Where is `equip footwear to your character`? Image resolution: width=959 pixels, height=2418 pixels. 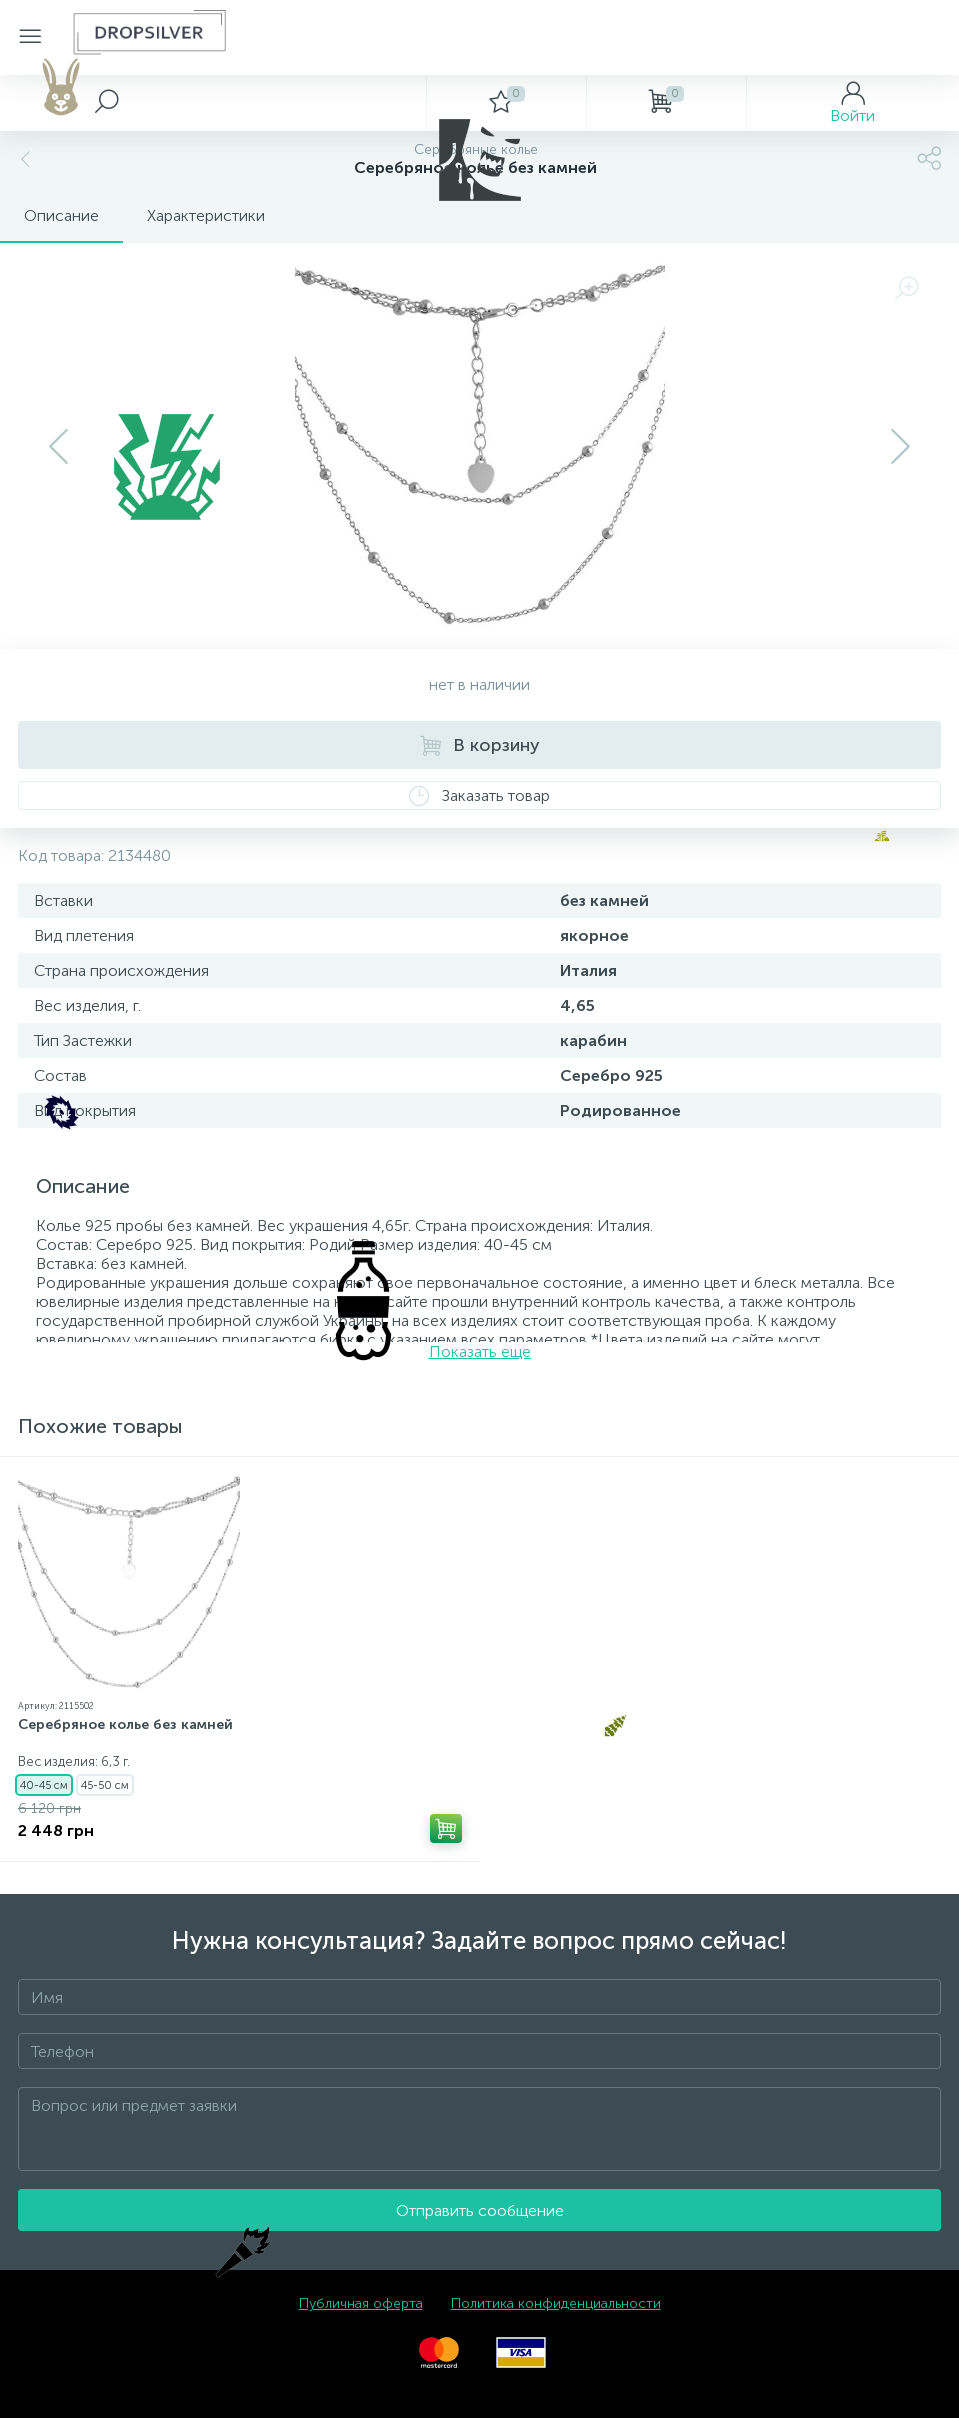 equip footwear to your character is located at coordinates (882, 836).